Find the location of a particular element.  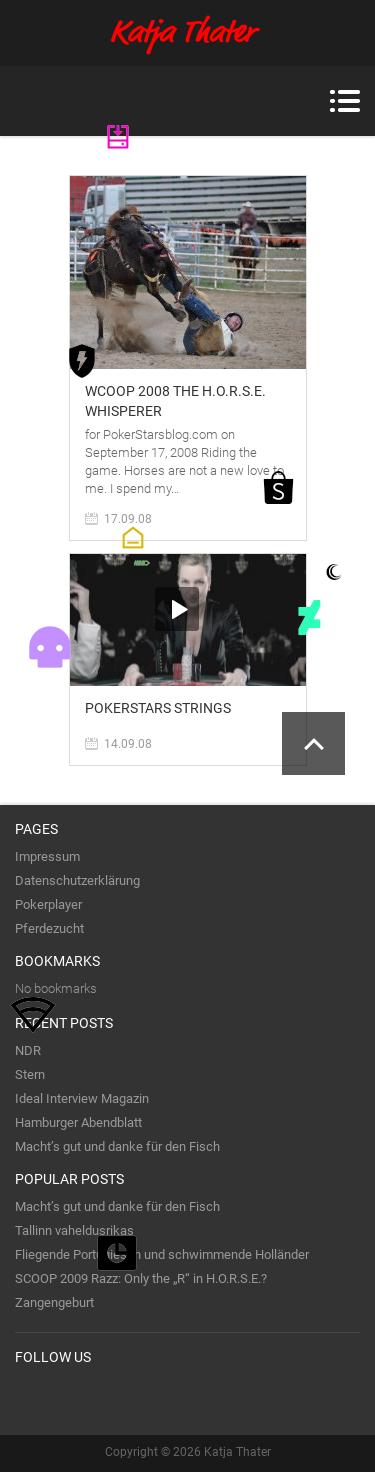

navigate to home screen is located at coordinates (133, 538).